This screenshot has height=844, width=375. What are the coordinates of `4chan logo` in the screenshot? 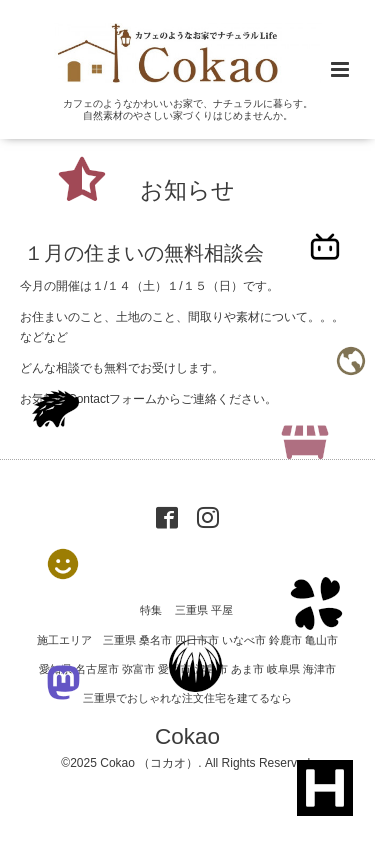 It's located at (316, 603).